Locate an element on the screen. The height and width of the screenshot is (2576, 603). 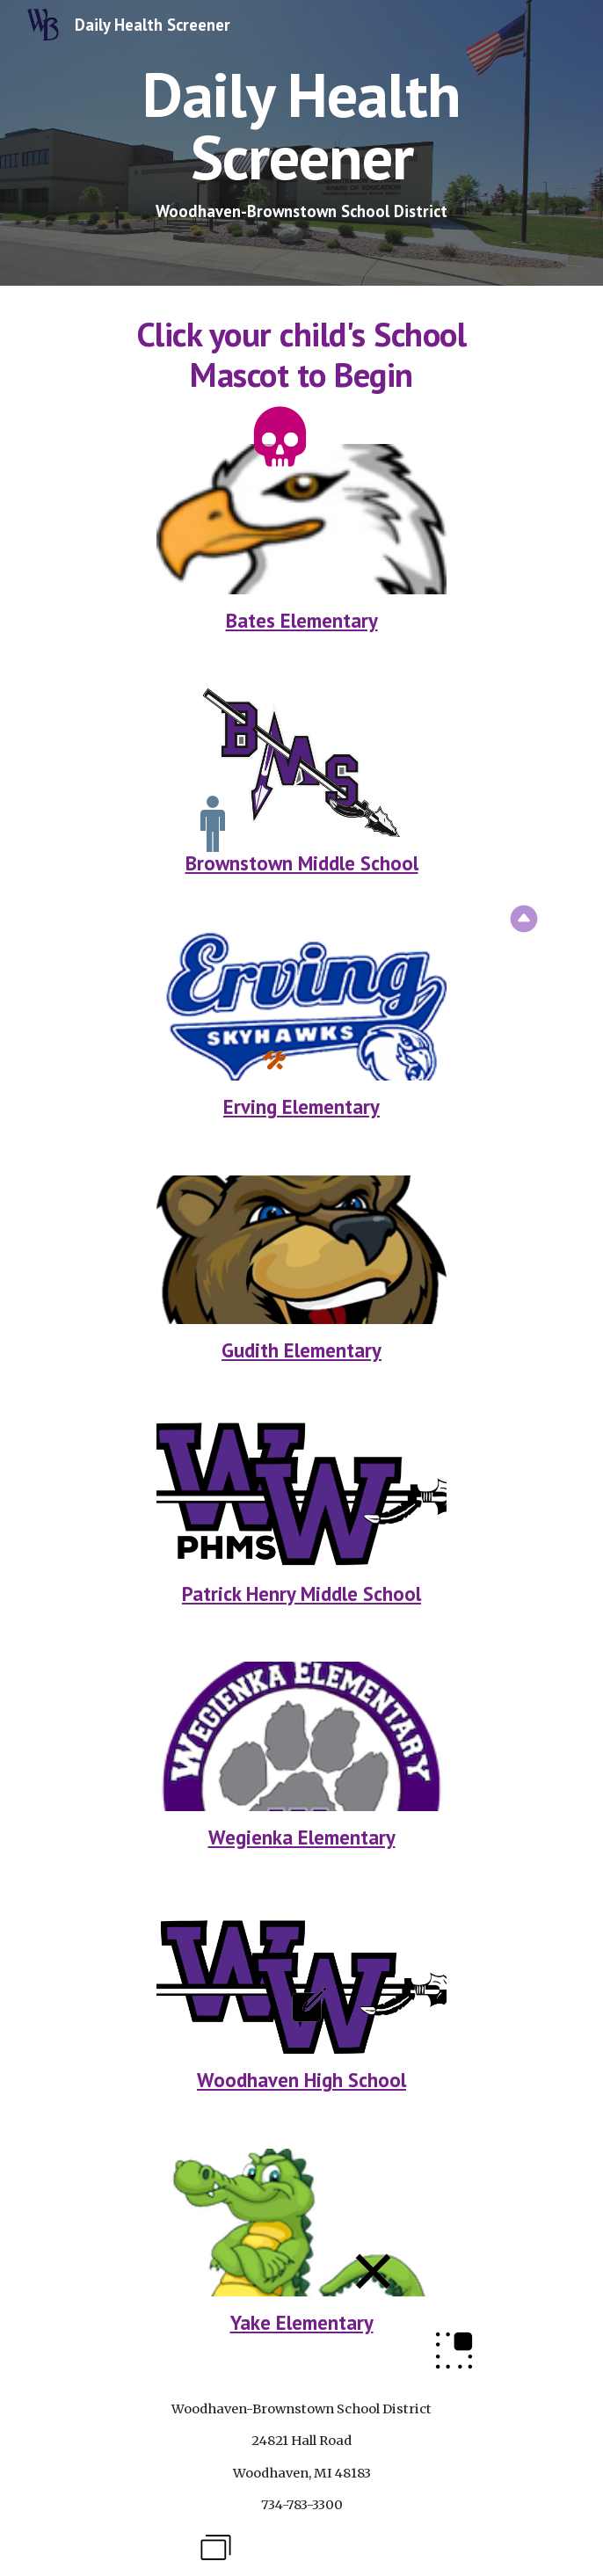
close the current window or dialog is located at coordinates (373, 2271).